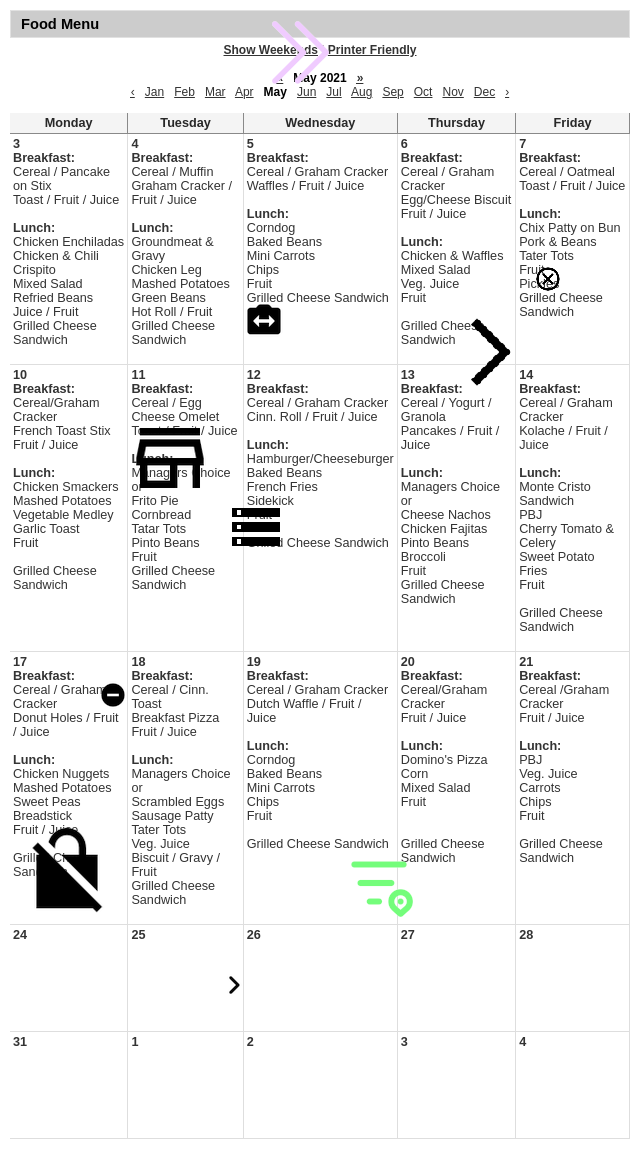 This screenshot has height=1149, width=640. Describe the element at coordinates (264, 321) in the screenshot. I see `switch between front and rear camera` at that location.